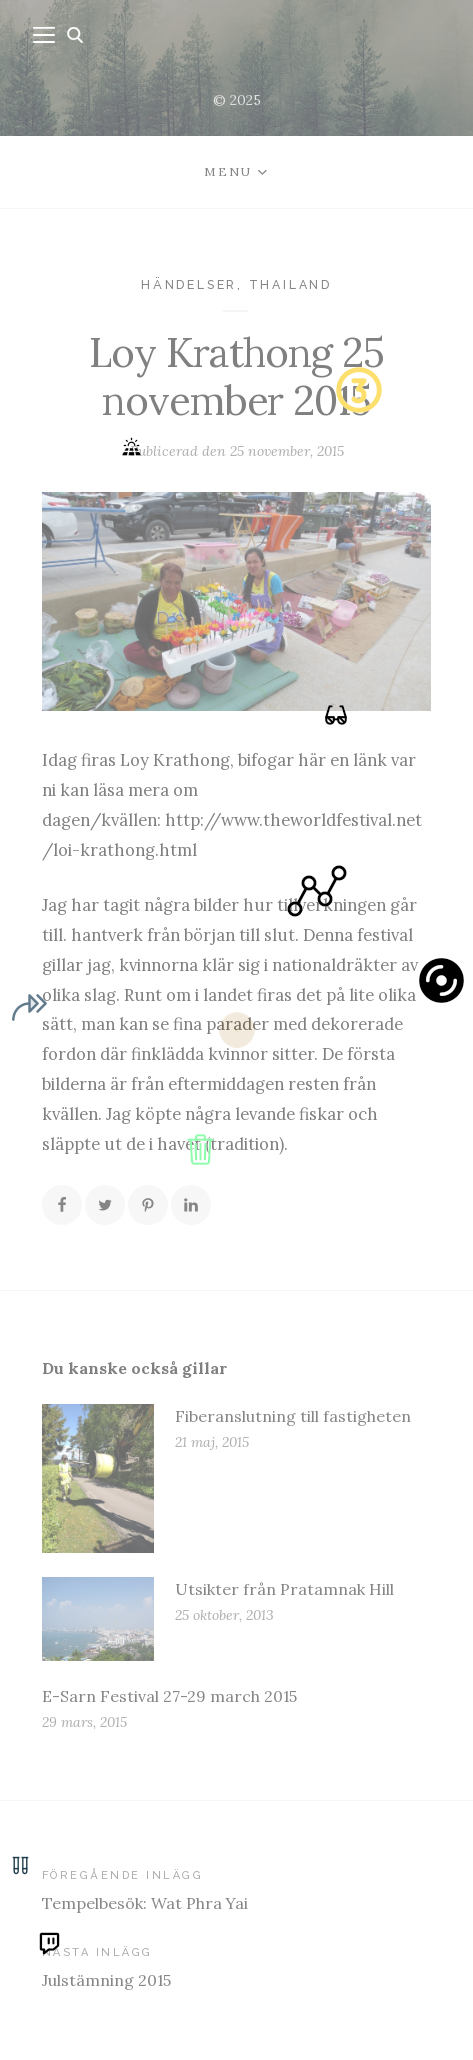  I want to click on access lab results or diagnostics, so click(20, 1865).